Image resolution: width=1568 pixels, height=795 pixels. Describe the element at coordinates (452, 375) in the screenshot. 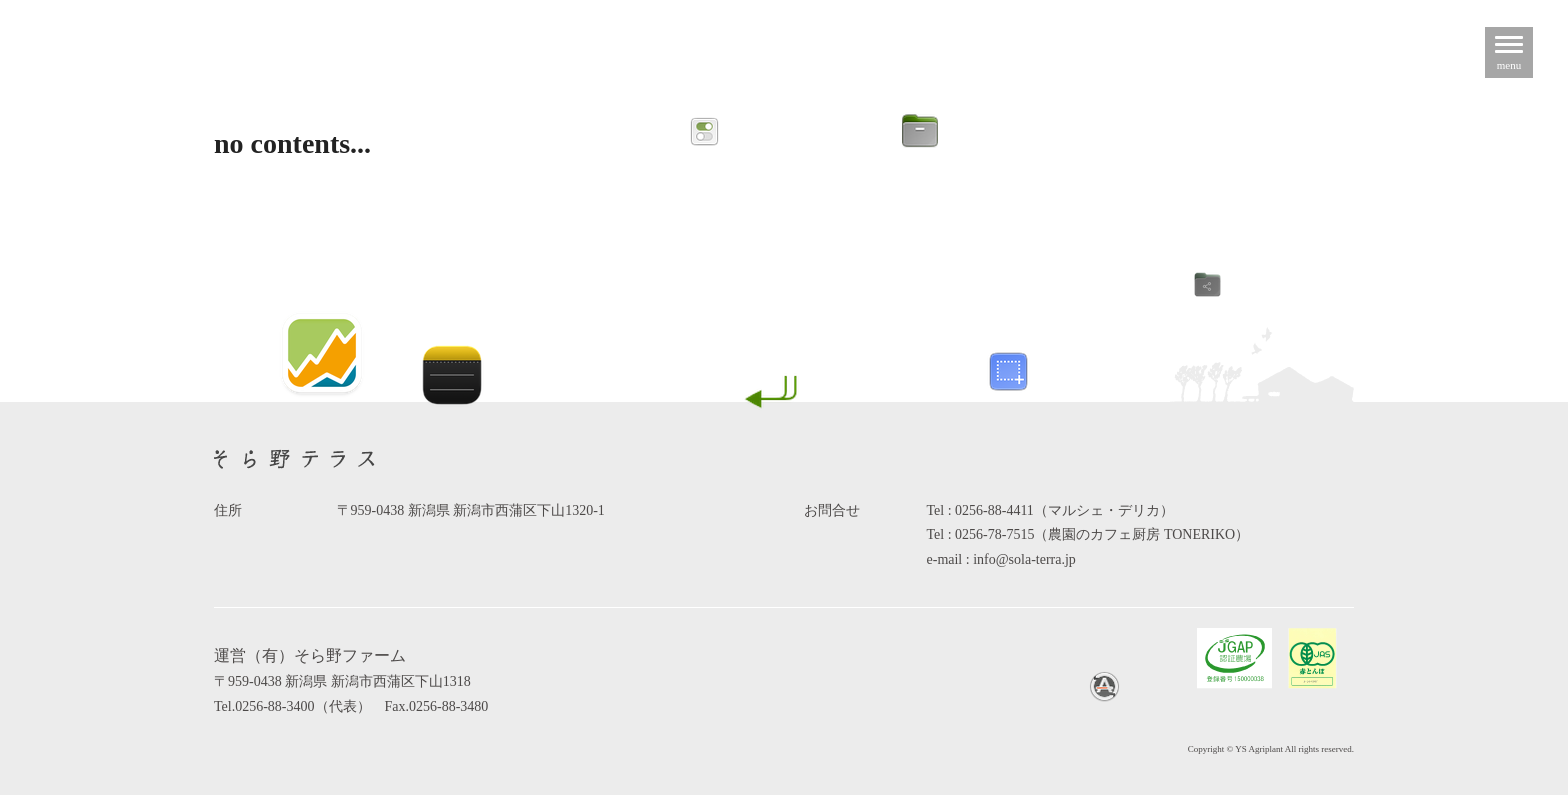

I see `open the notes app` at that location.